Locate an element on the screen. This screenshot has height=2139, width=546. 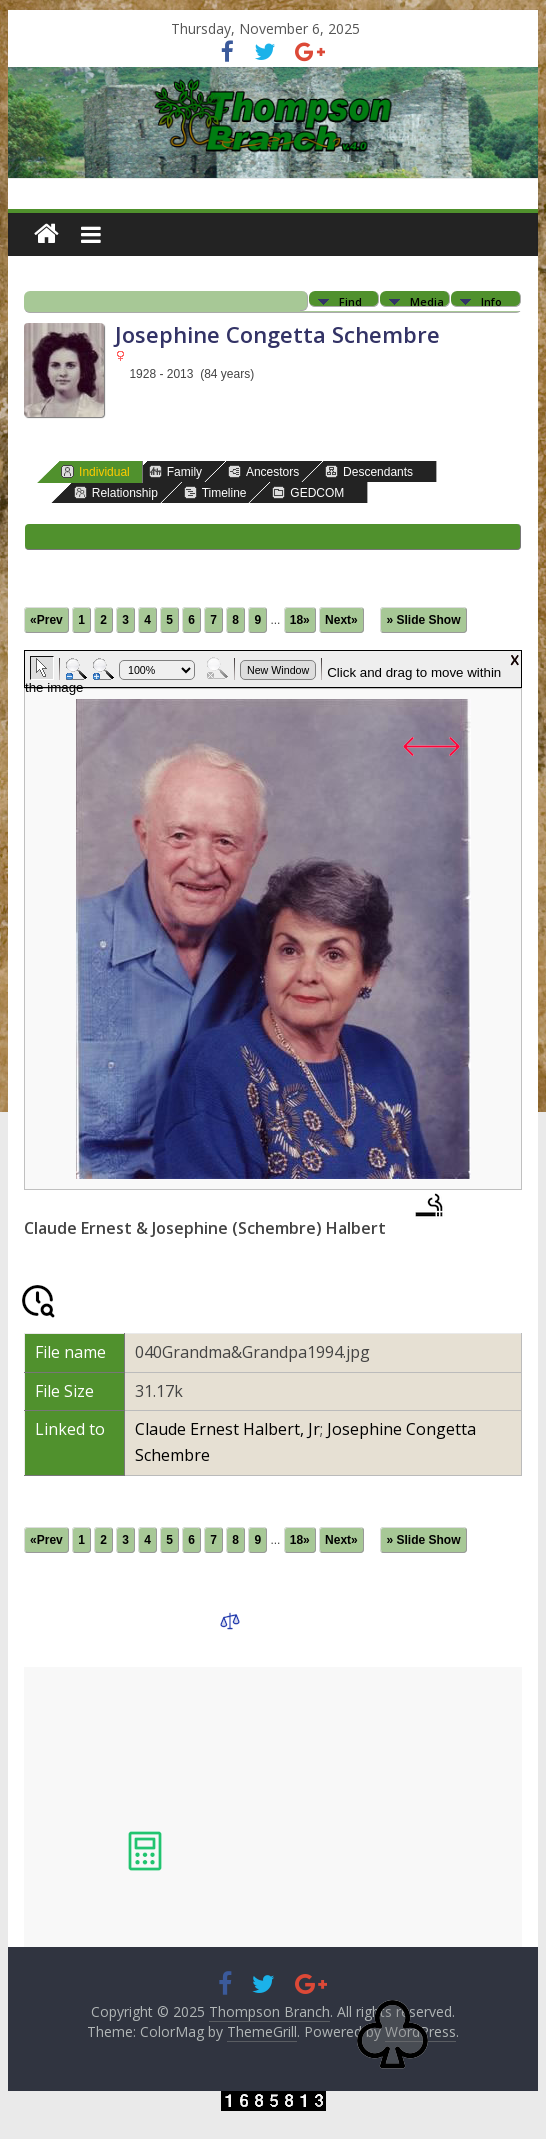
resize element horizontally is located at coordinates (431, 746).